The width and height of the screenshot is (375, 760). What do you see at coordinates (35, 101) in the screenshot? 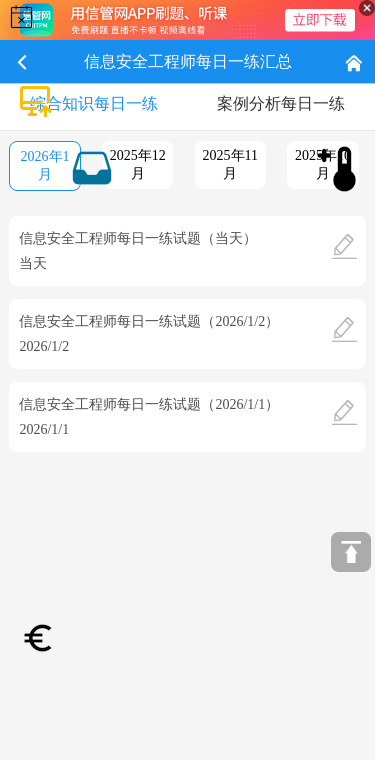
I see `upload content to desktop computer` at bounding box center [35, 101].